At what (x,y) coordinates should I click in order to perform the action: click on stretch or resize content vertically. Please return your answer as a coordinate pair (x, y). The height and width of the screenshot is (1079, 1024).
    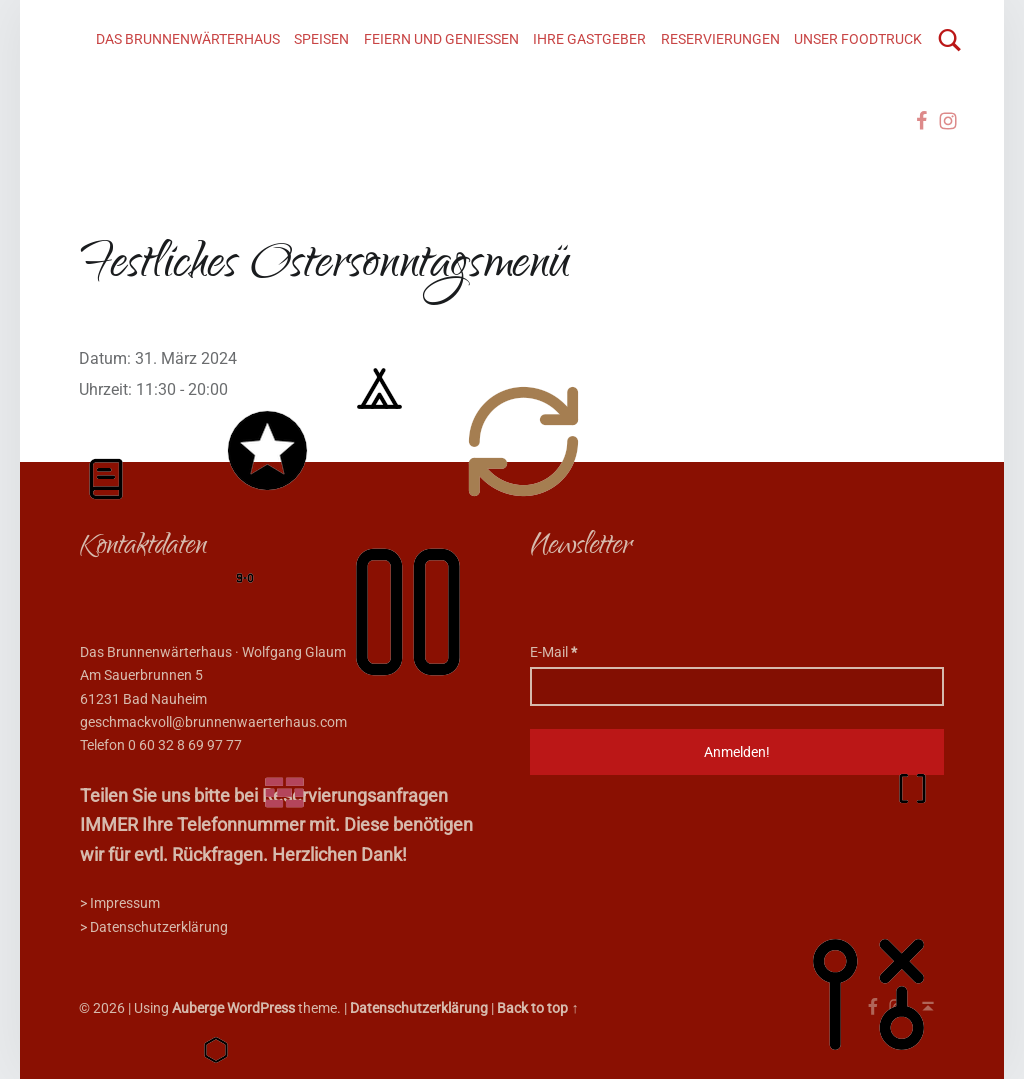
    Looking at the image, I should click on (408, 612).